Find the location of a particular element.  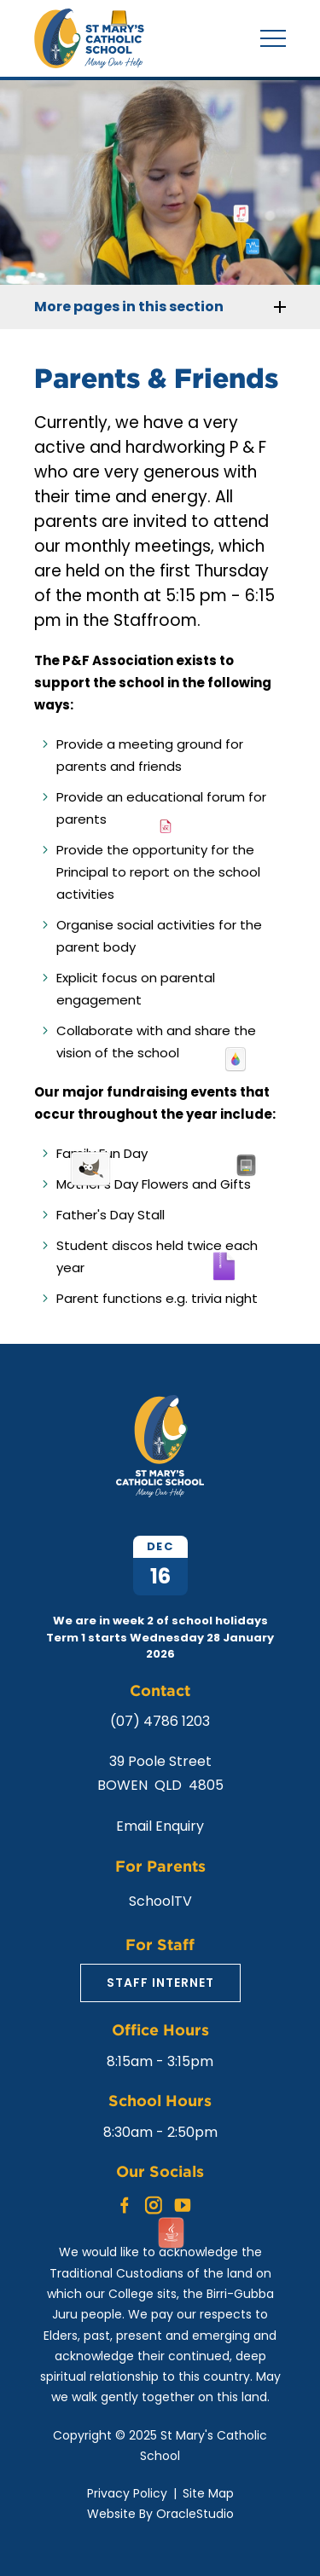

a bzip-compressed tar archive file is located at coordinates (224, 1266).